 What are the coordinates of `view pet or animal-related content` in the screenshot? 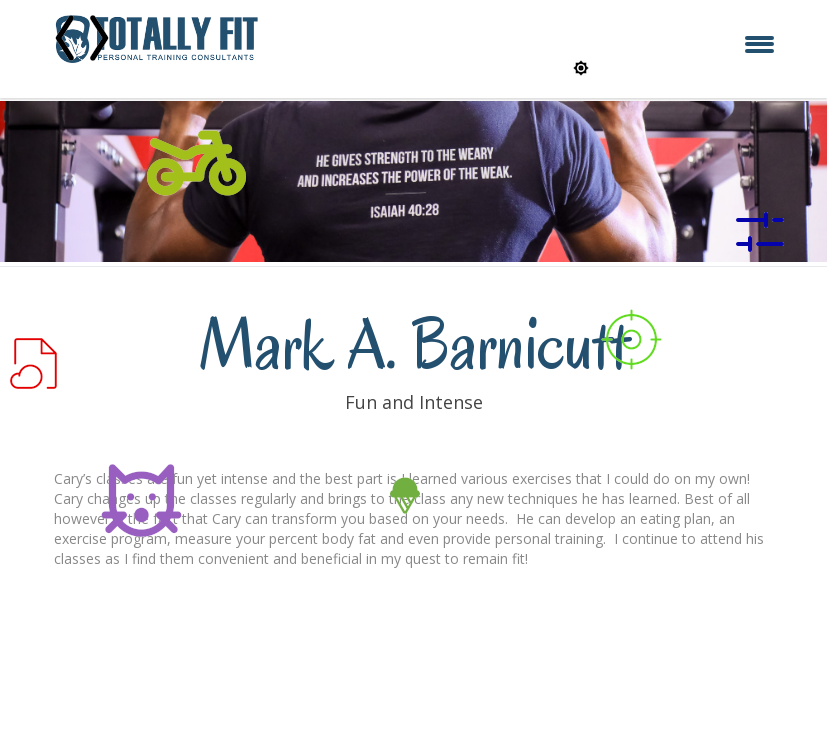 It's located at (141, 500).